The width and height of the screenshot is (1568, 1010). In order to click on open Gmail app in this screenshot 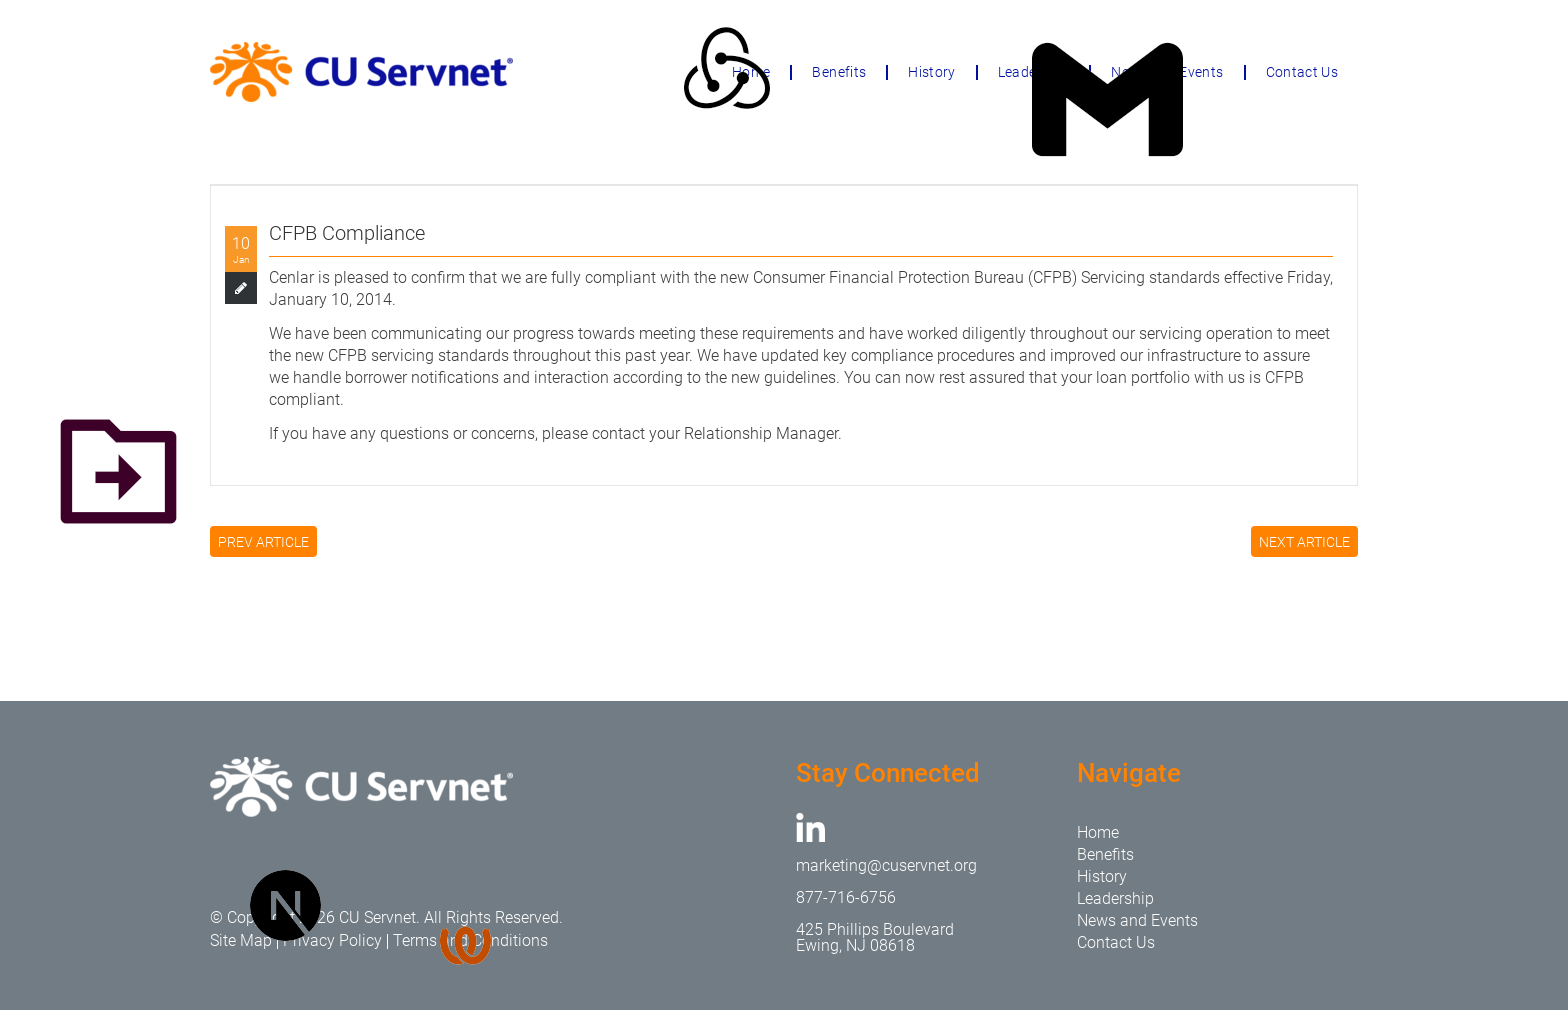, I will do `click(1107, 99)`.